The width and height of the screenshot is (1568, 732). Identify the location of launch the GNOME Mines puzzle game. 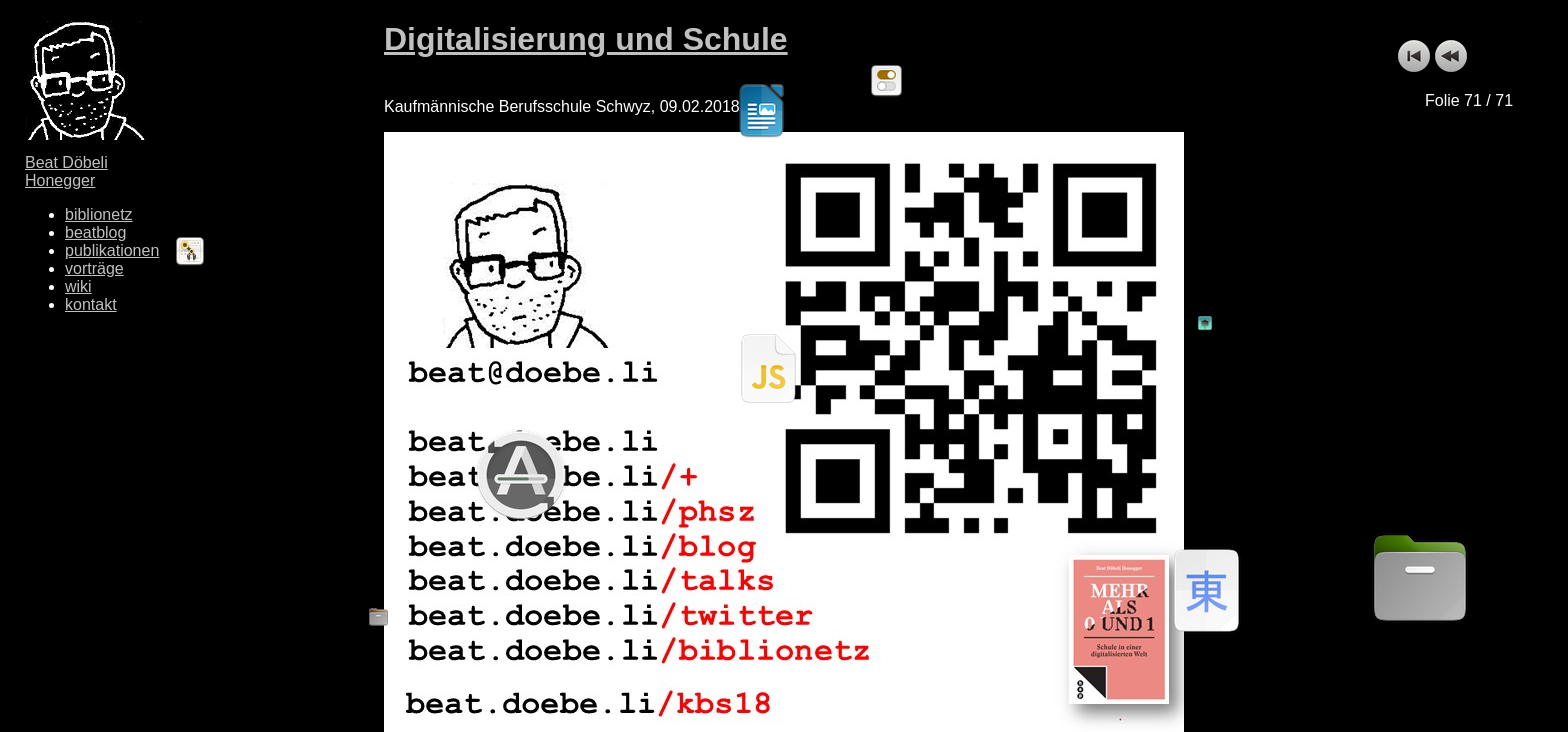
(1205, 323).